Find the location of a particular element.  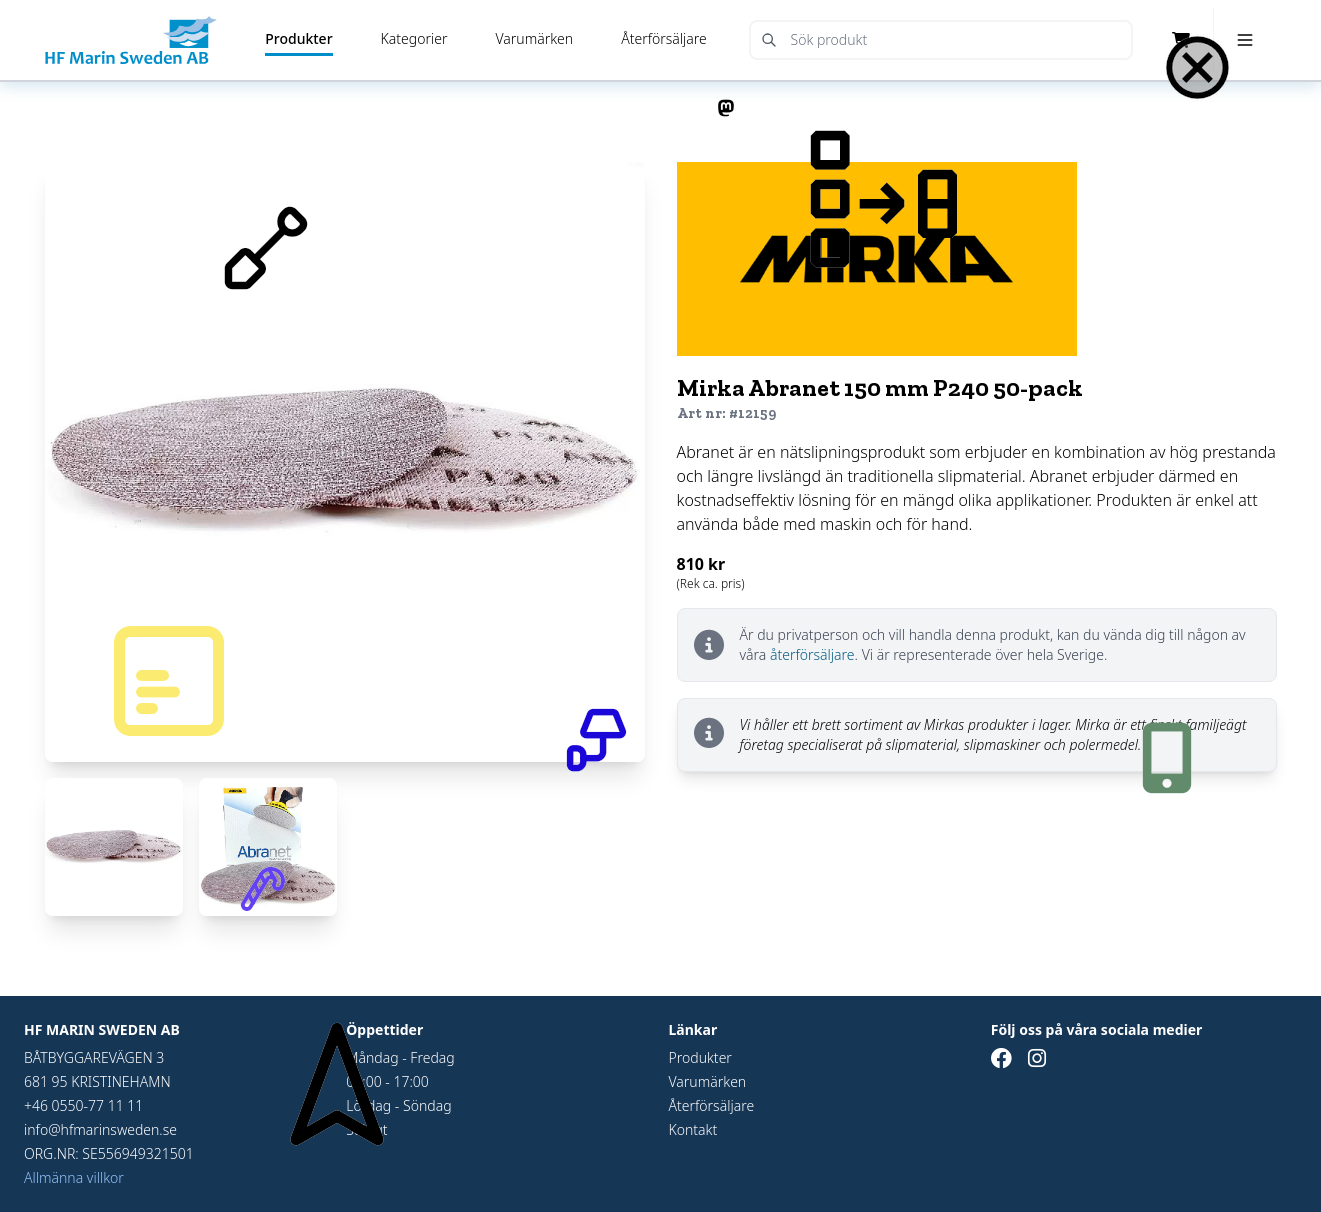

select a wall-mounted light fixture is located at coordinates (596, 738).